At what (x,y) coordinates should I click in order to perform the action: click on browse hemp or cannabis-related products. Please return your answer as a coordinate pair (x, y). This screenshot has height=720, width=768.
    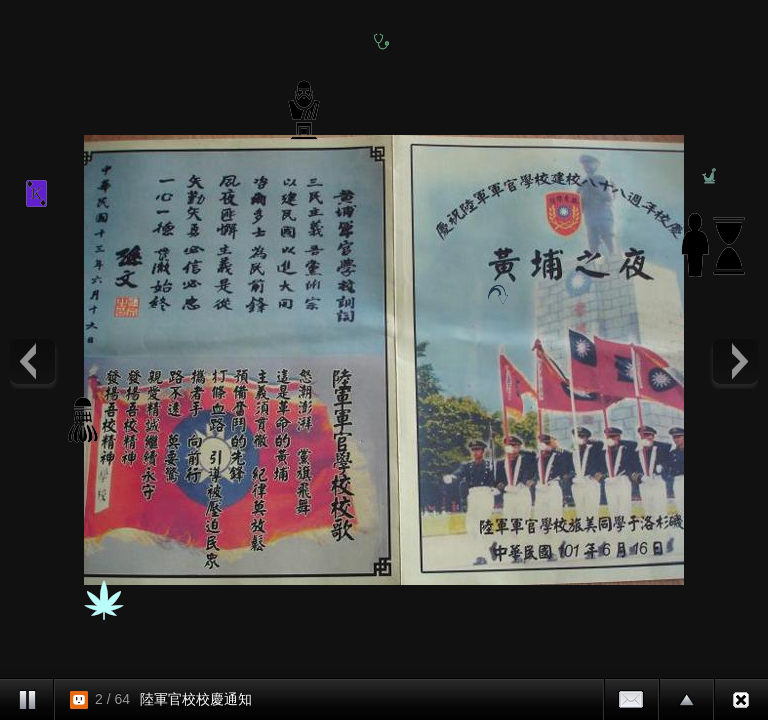
    Looking at the image, I should click on (104, 600).